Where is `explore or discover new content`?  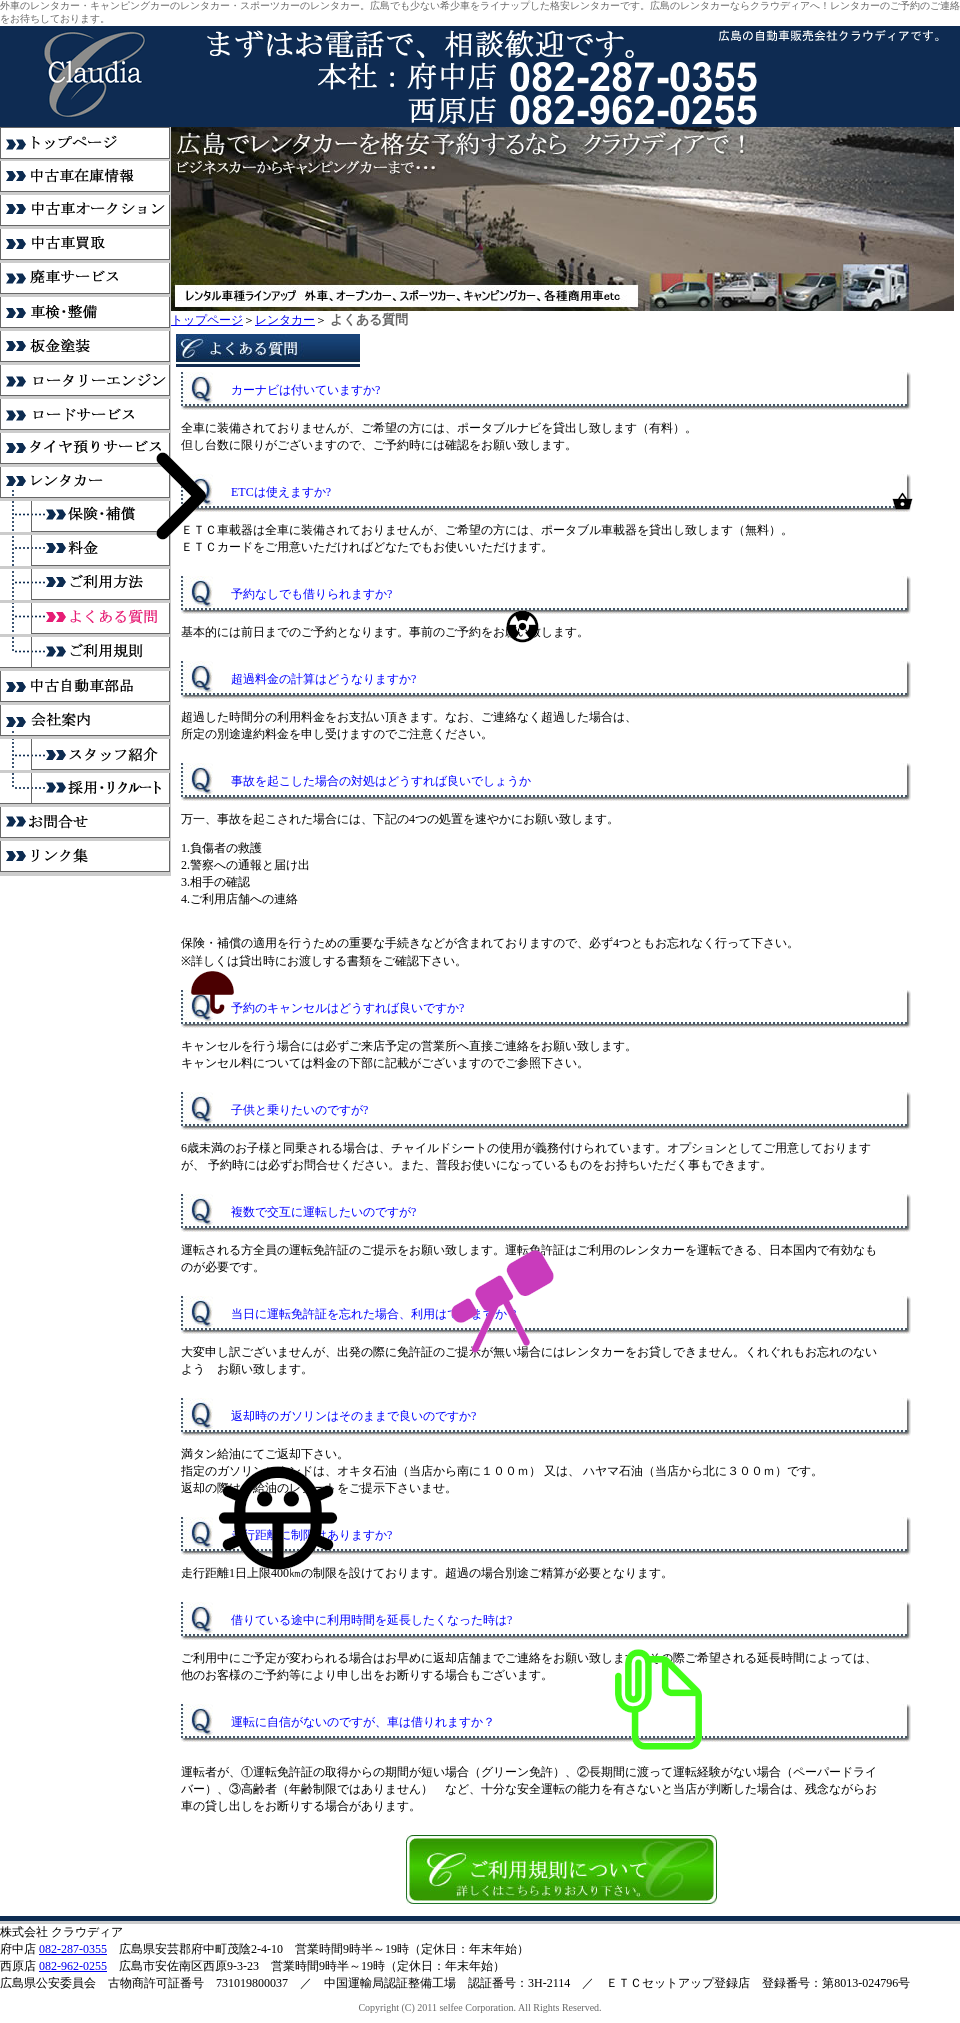
explore or discover new content is located at coordinates (502, 1301).